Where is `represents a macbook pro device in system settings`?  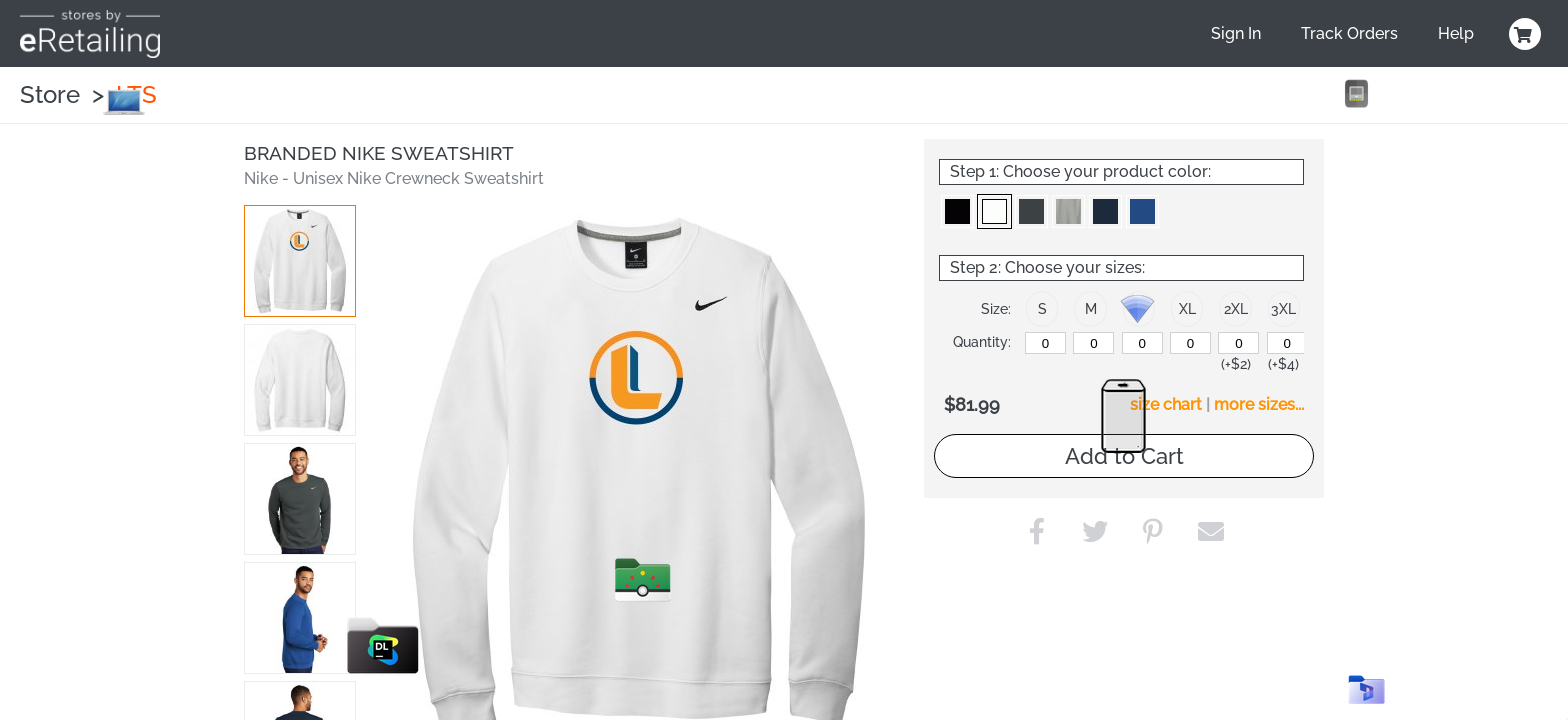
represents a macbook pro device in system settings is located at coordinates (124, 101).